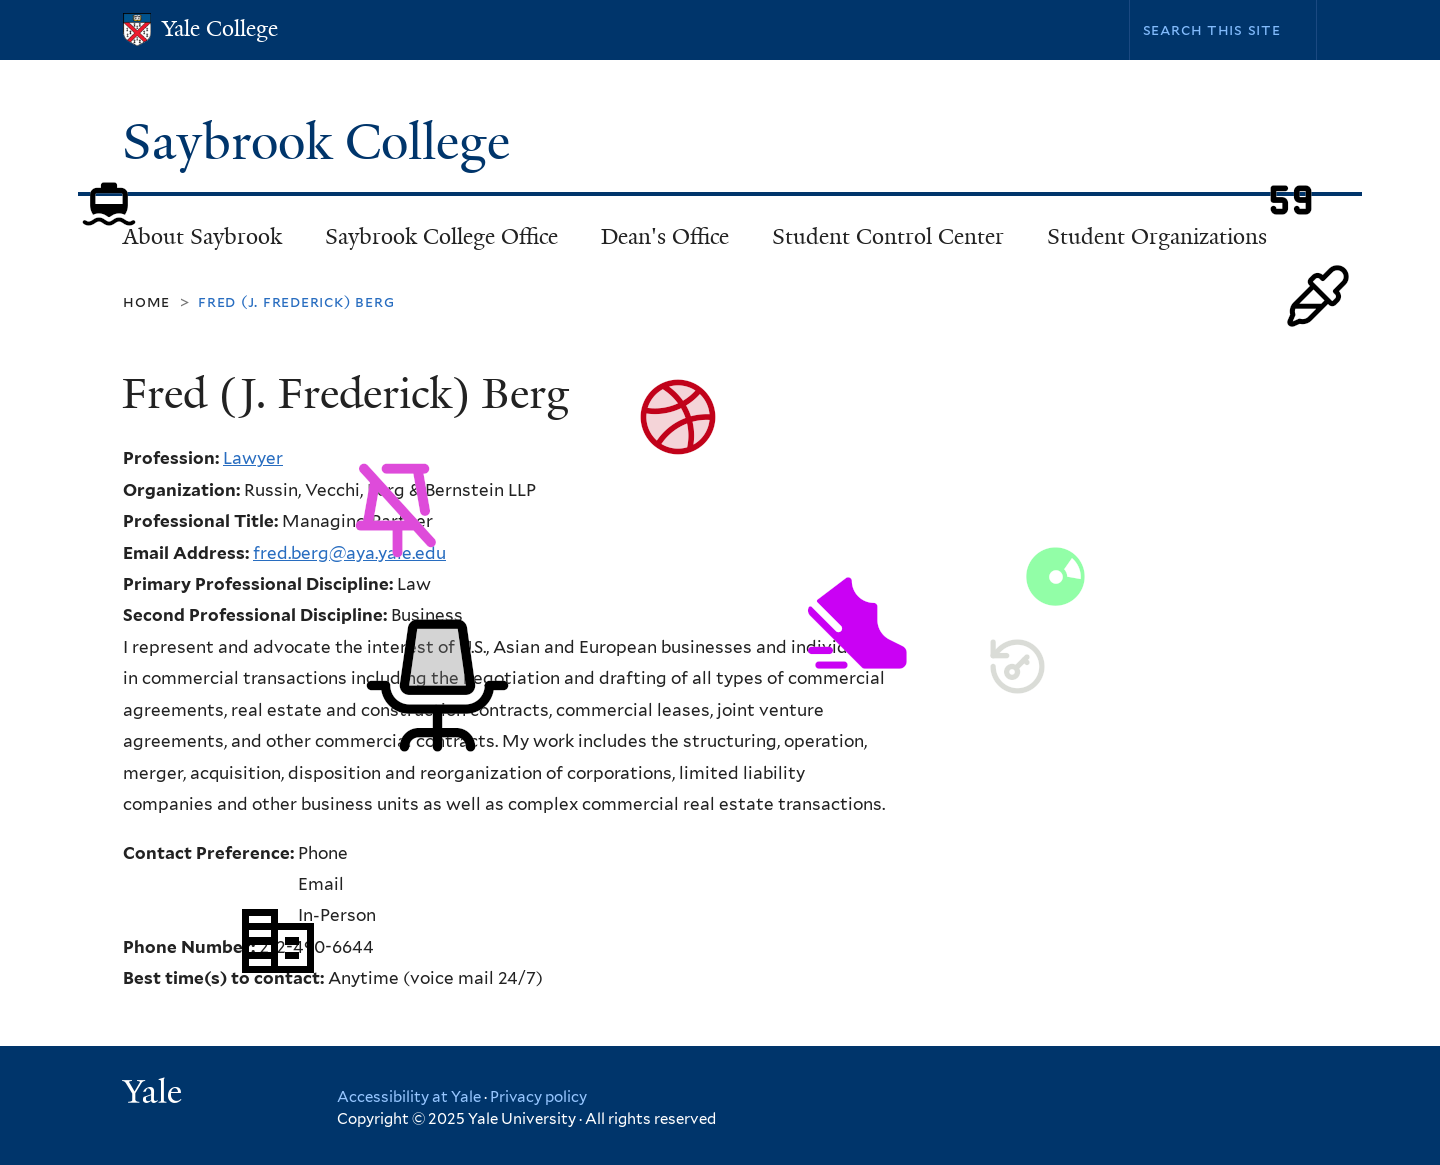 This screenshot has width=1440, height=1165. What do you see at coordinates (397, 505) in the screenshot?
I see `unpin an item from your saved collection` at bounding box center [397, 505].